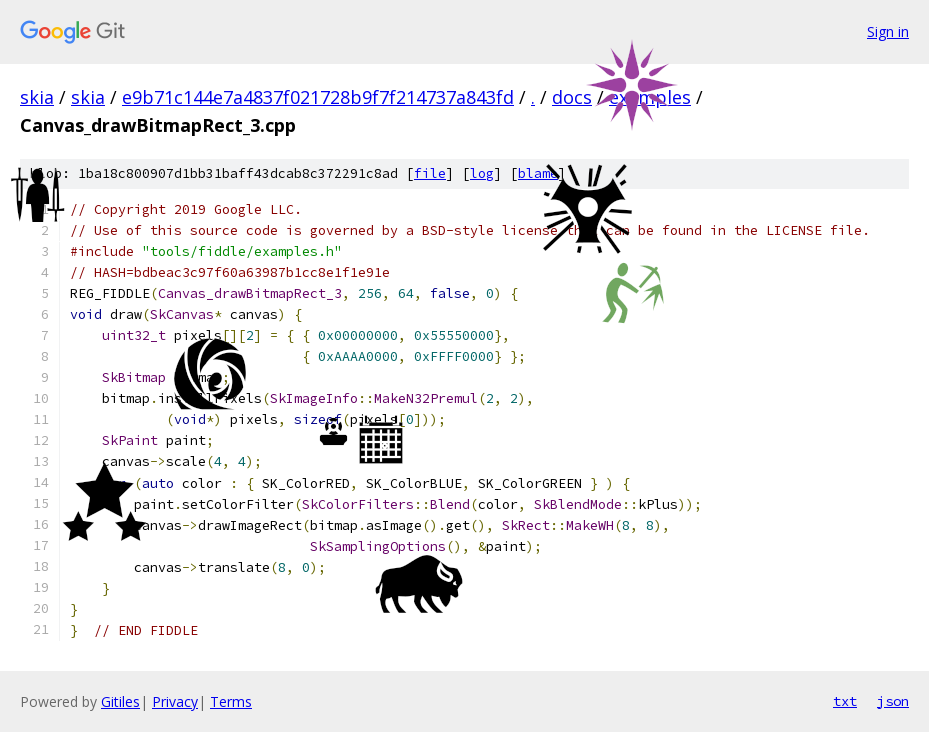 Image resolution: width=929 pixels, height=732 pixels. What do you see at coordinates (104, 501) in the screenshot?
I see `view your ratings or reviews` at bounding box center [104, 501].